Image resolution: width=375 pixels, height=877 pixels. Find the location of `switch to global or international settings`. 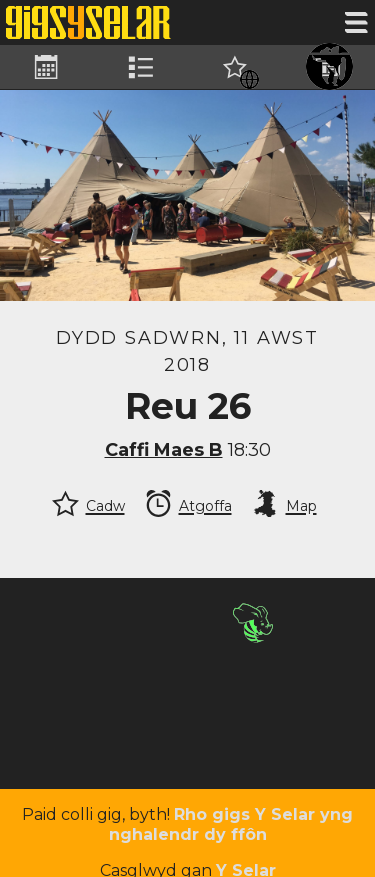

switch to global or international settings is located at coordinates (249, 79).